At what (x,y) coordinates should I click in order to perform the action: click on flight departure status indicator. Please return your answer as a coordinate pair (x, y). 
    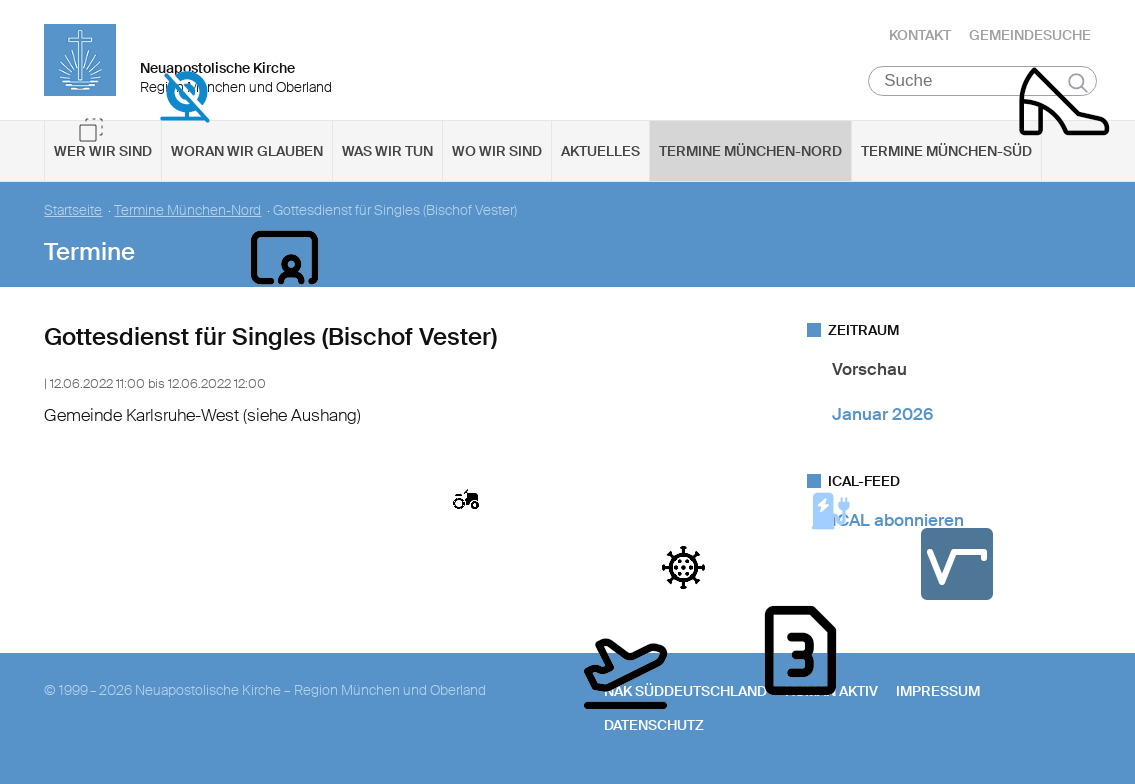
    Looking at the image, I should click on (625, 667).